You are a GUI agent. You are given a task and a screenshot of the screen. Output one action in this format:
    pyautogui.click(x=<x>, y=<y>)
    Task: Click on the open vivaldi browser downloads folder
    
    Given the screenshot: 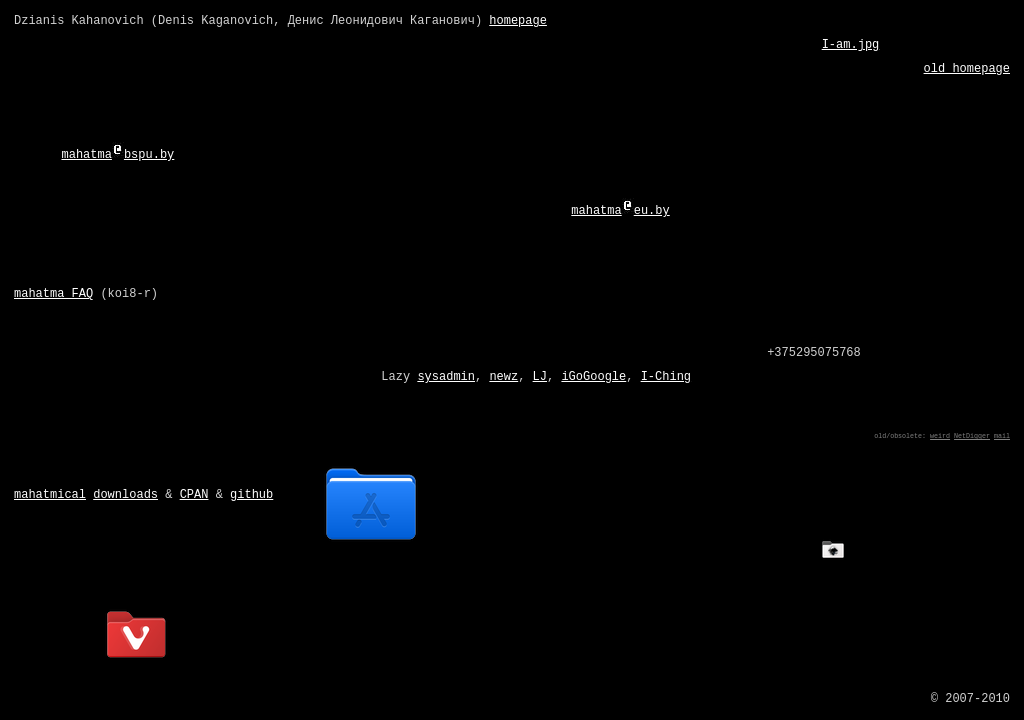 What is the action you would take?
    pyautogui.click(x=136, y=636)
    